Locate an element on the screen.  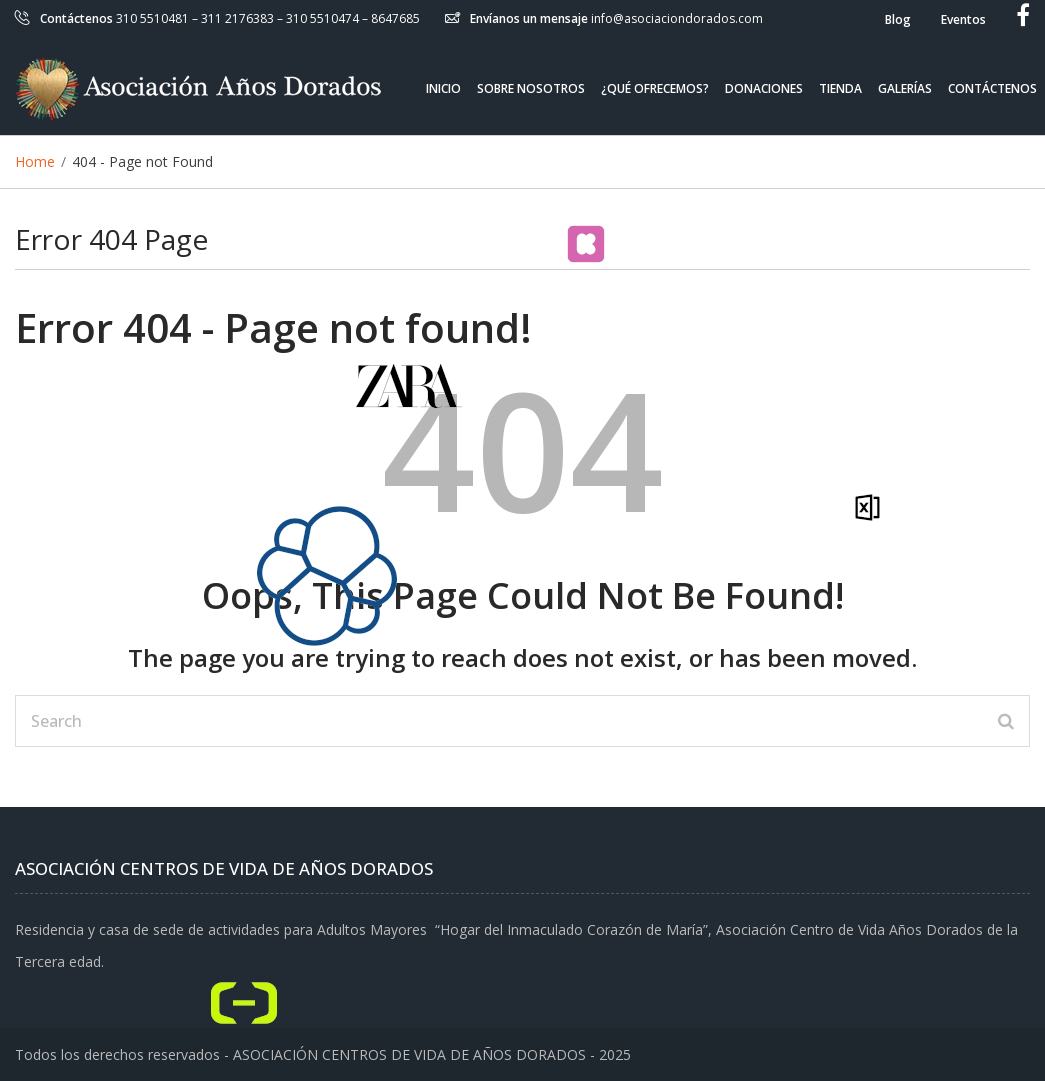
open an excel spreadsheet file is located at coordinates (867, 507).